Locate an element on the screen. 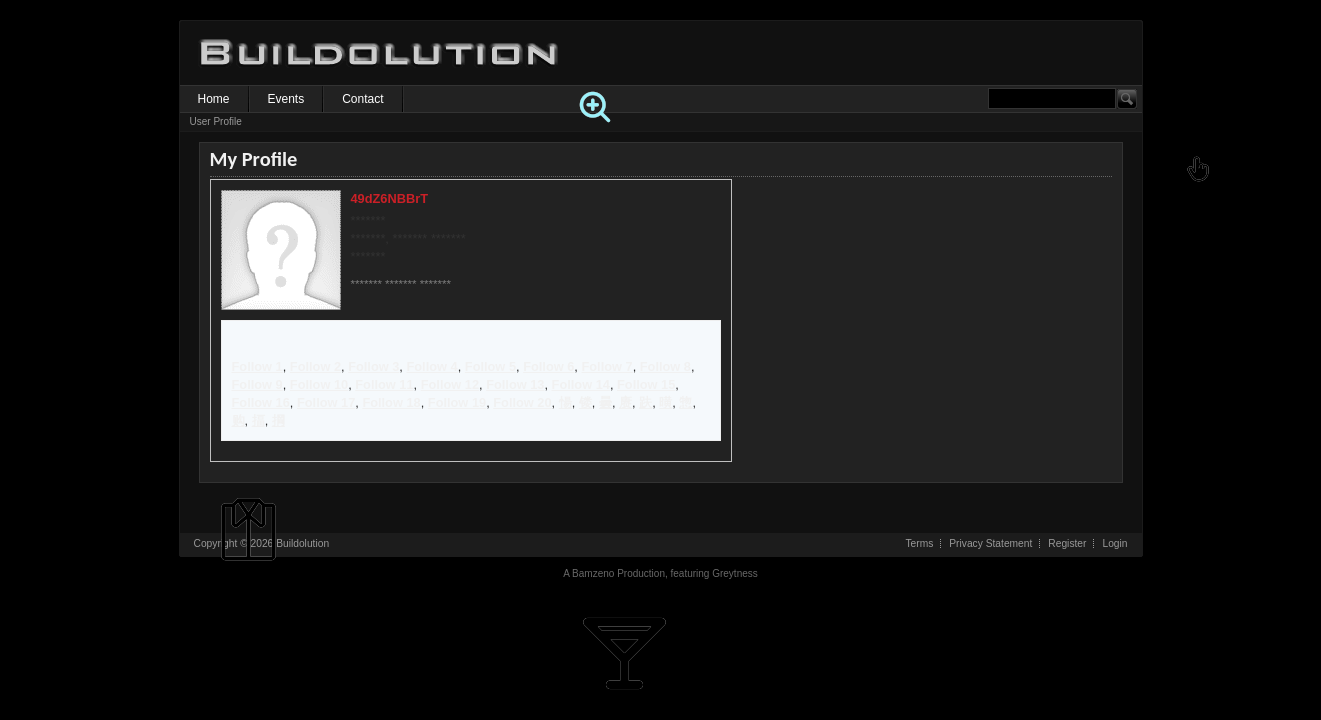  tap or click to interact with an element is located at coordinates (1198, 169).